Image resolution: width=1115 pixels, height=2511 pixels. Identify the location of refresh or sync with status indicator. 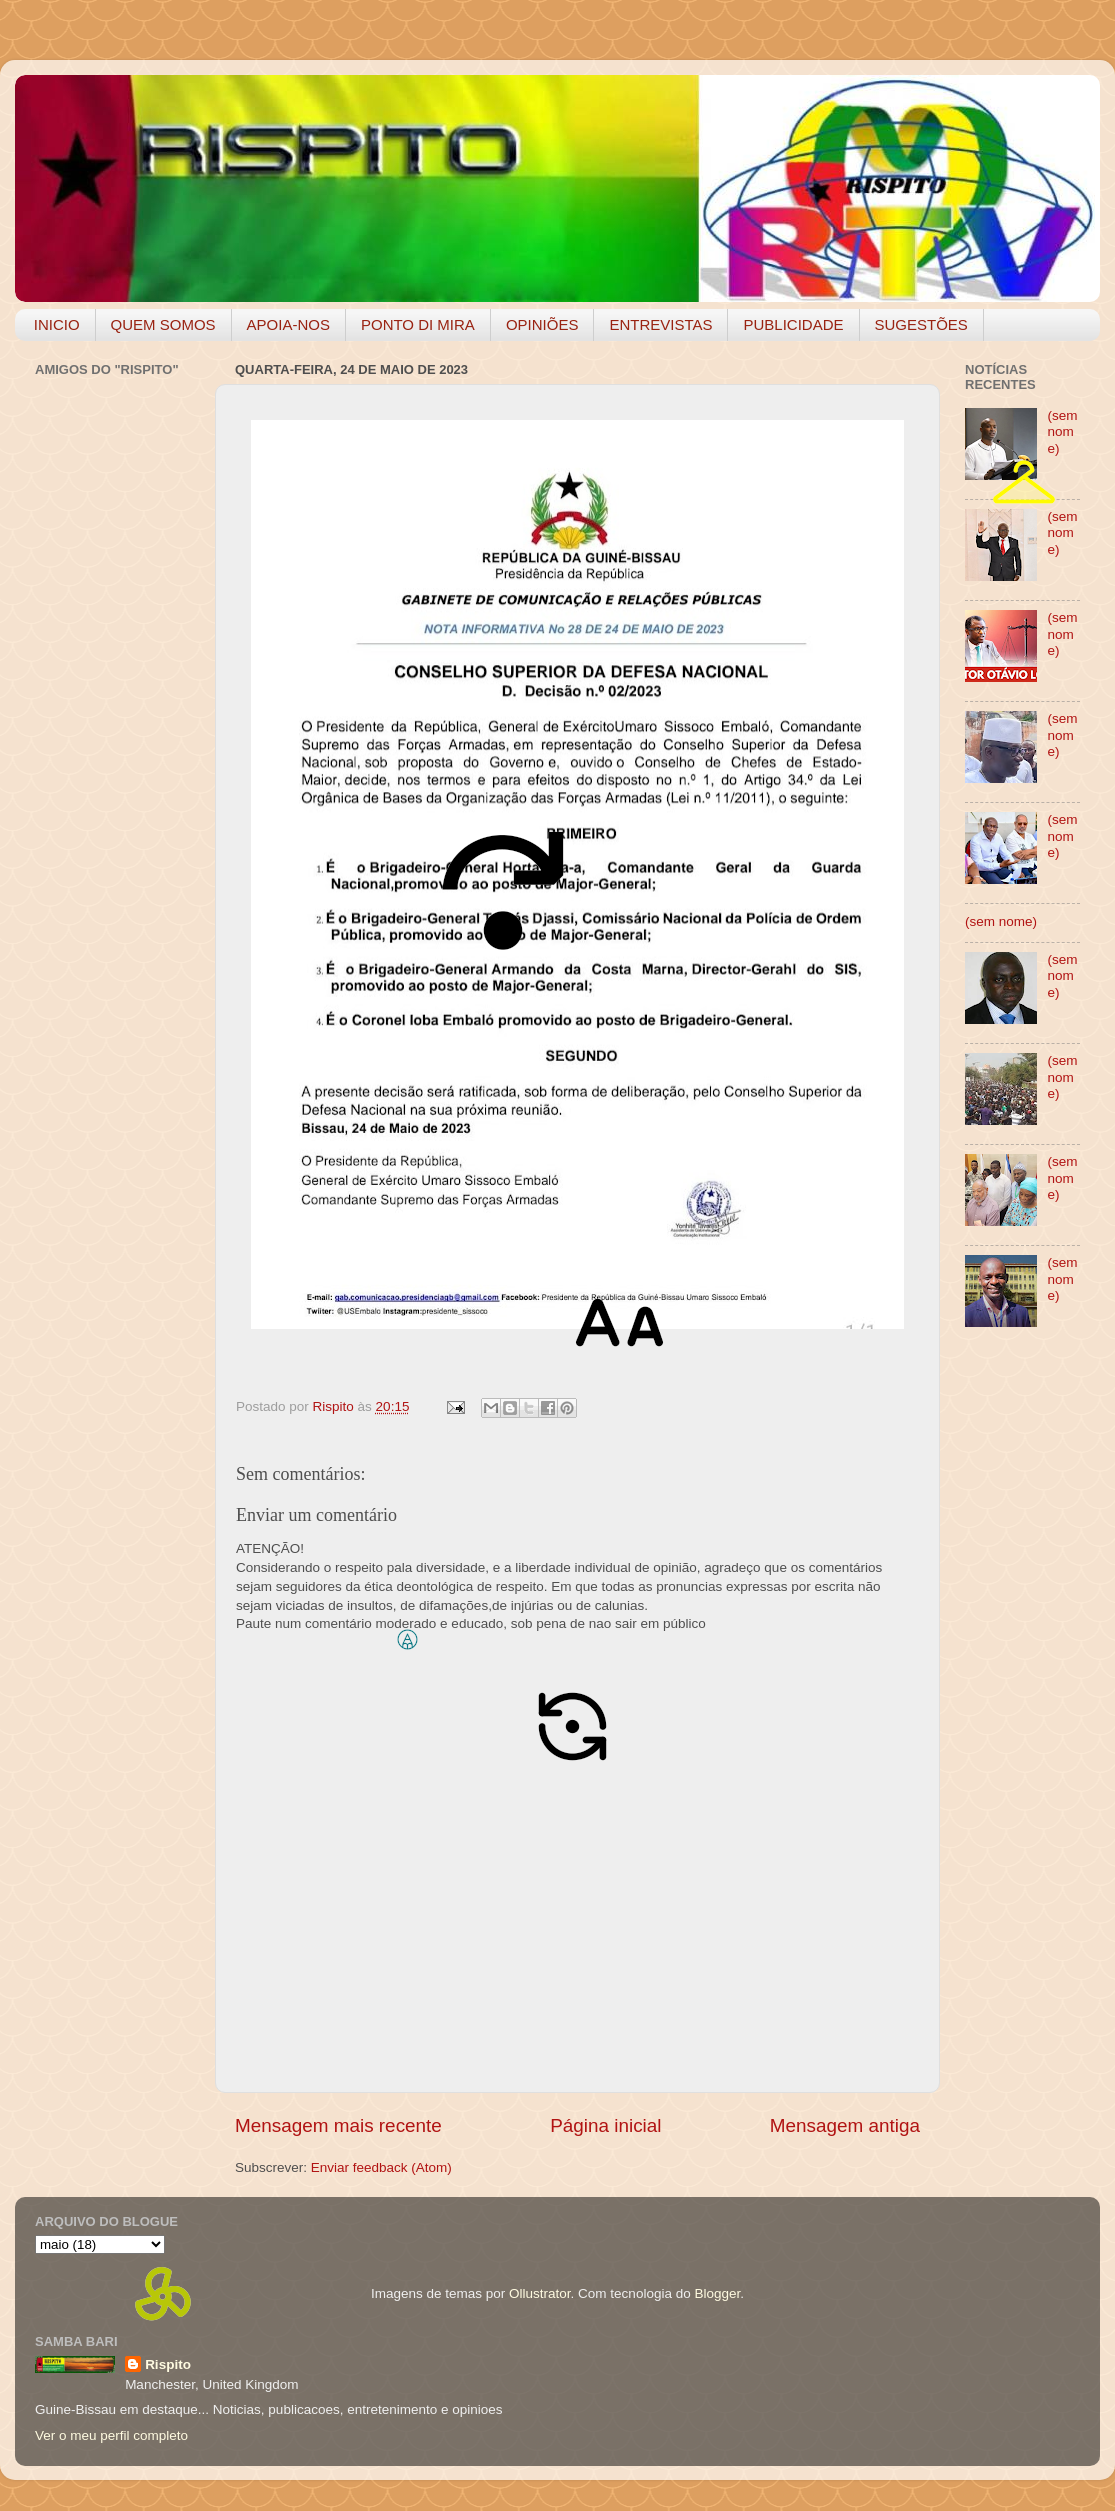
(572, 1726).